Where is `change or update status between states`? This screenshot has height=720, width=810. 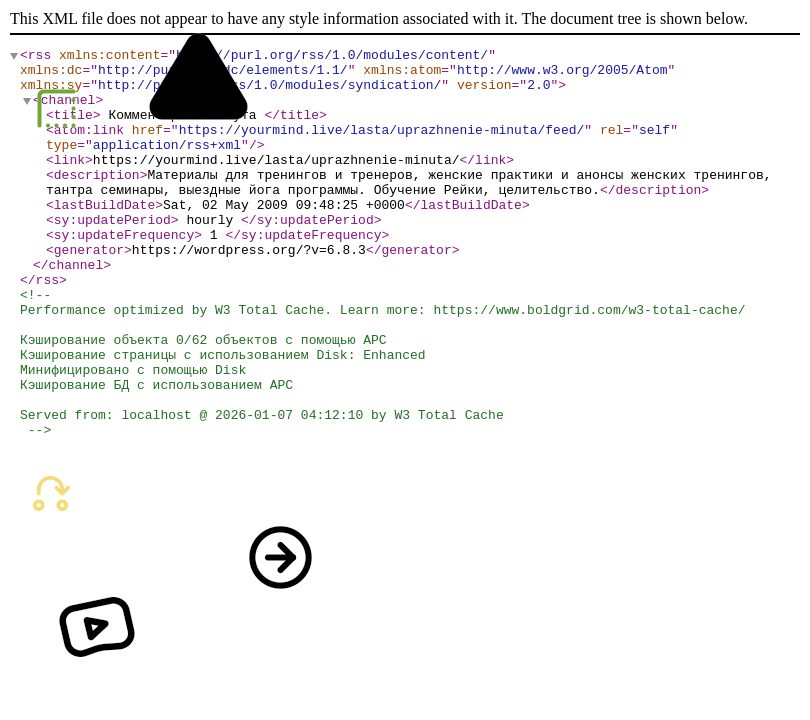
change or update status between states is located at coordinates (50, 493).